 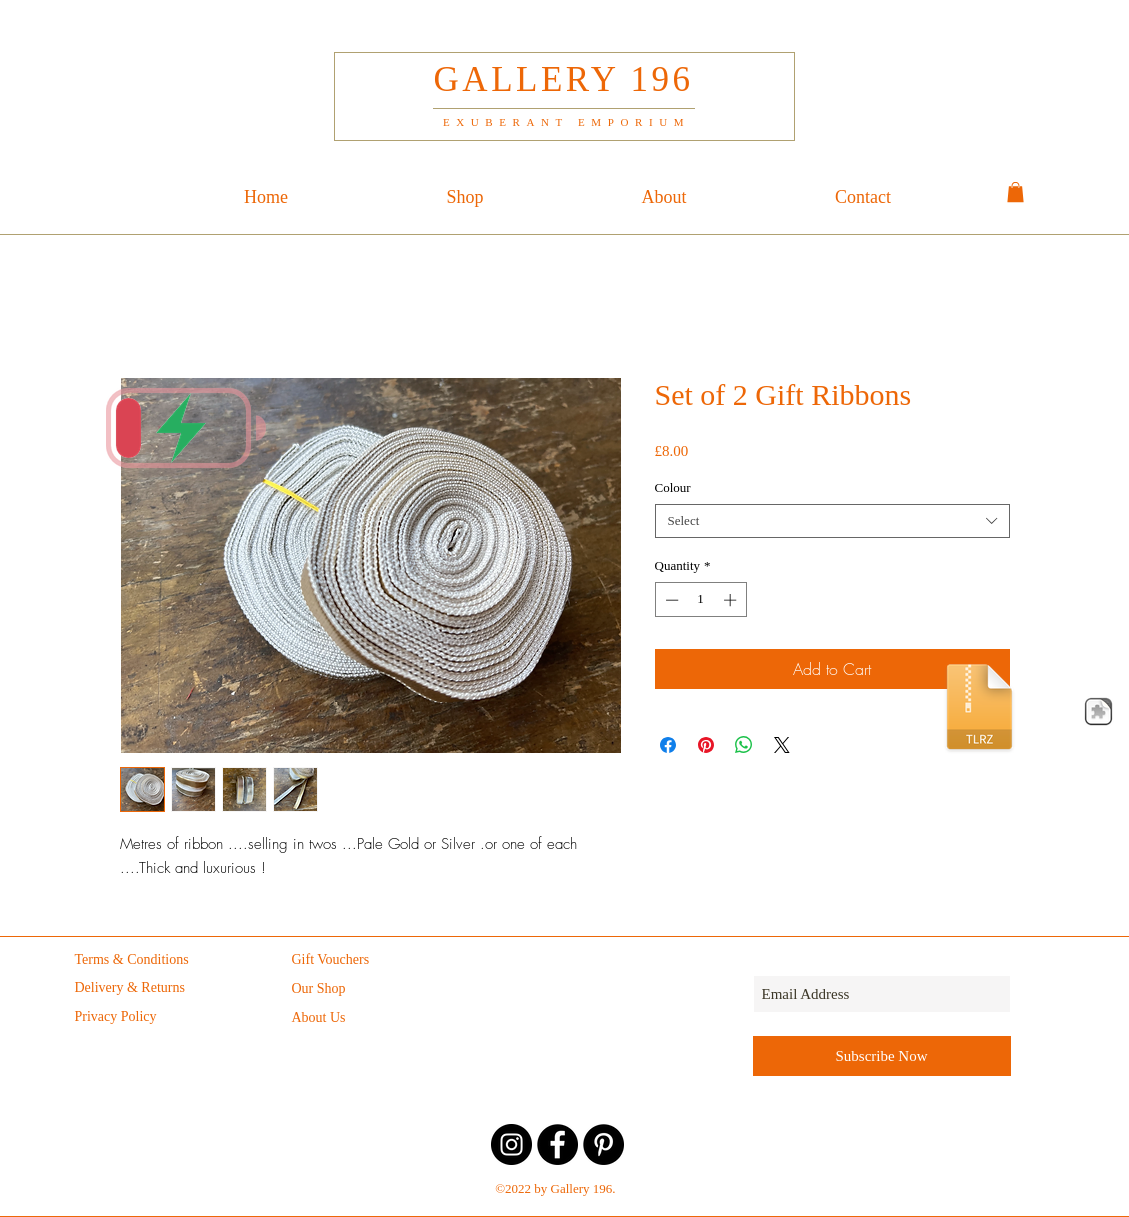 I want to click on open libreoffice templates, so click(x=1098, y=711).